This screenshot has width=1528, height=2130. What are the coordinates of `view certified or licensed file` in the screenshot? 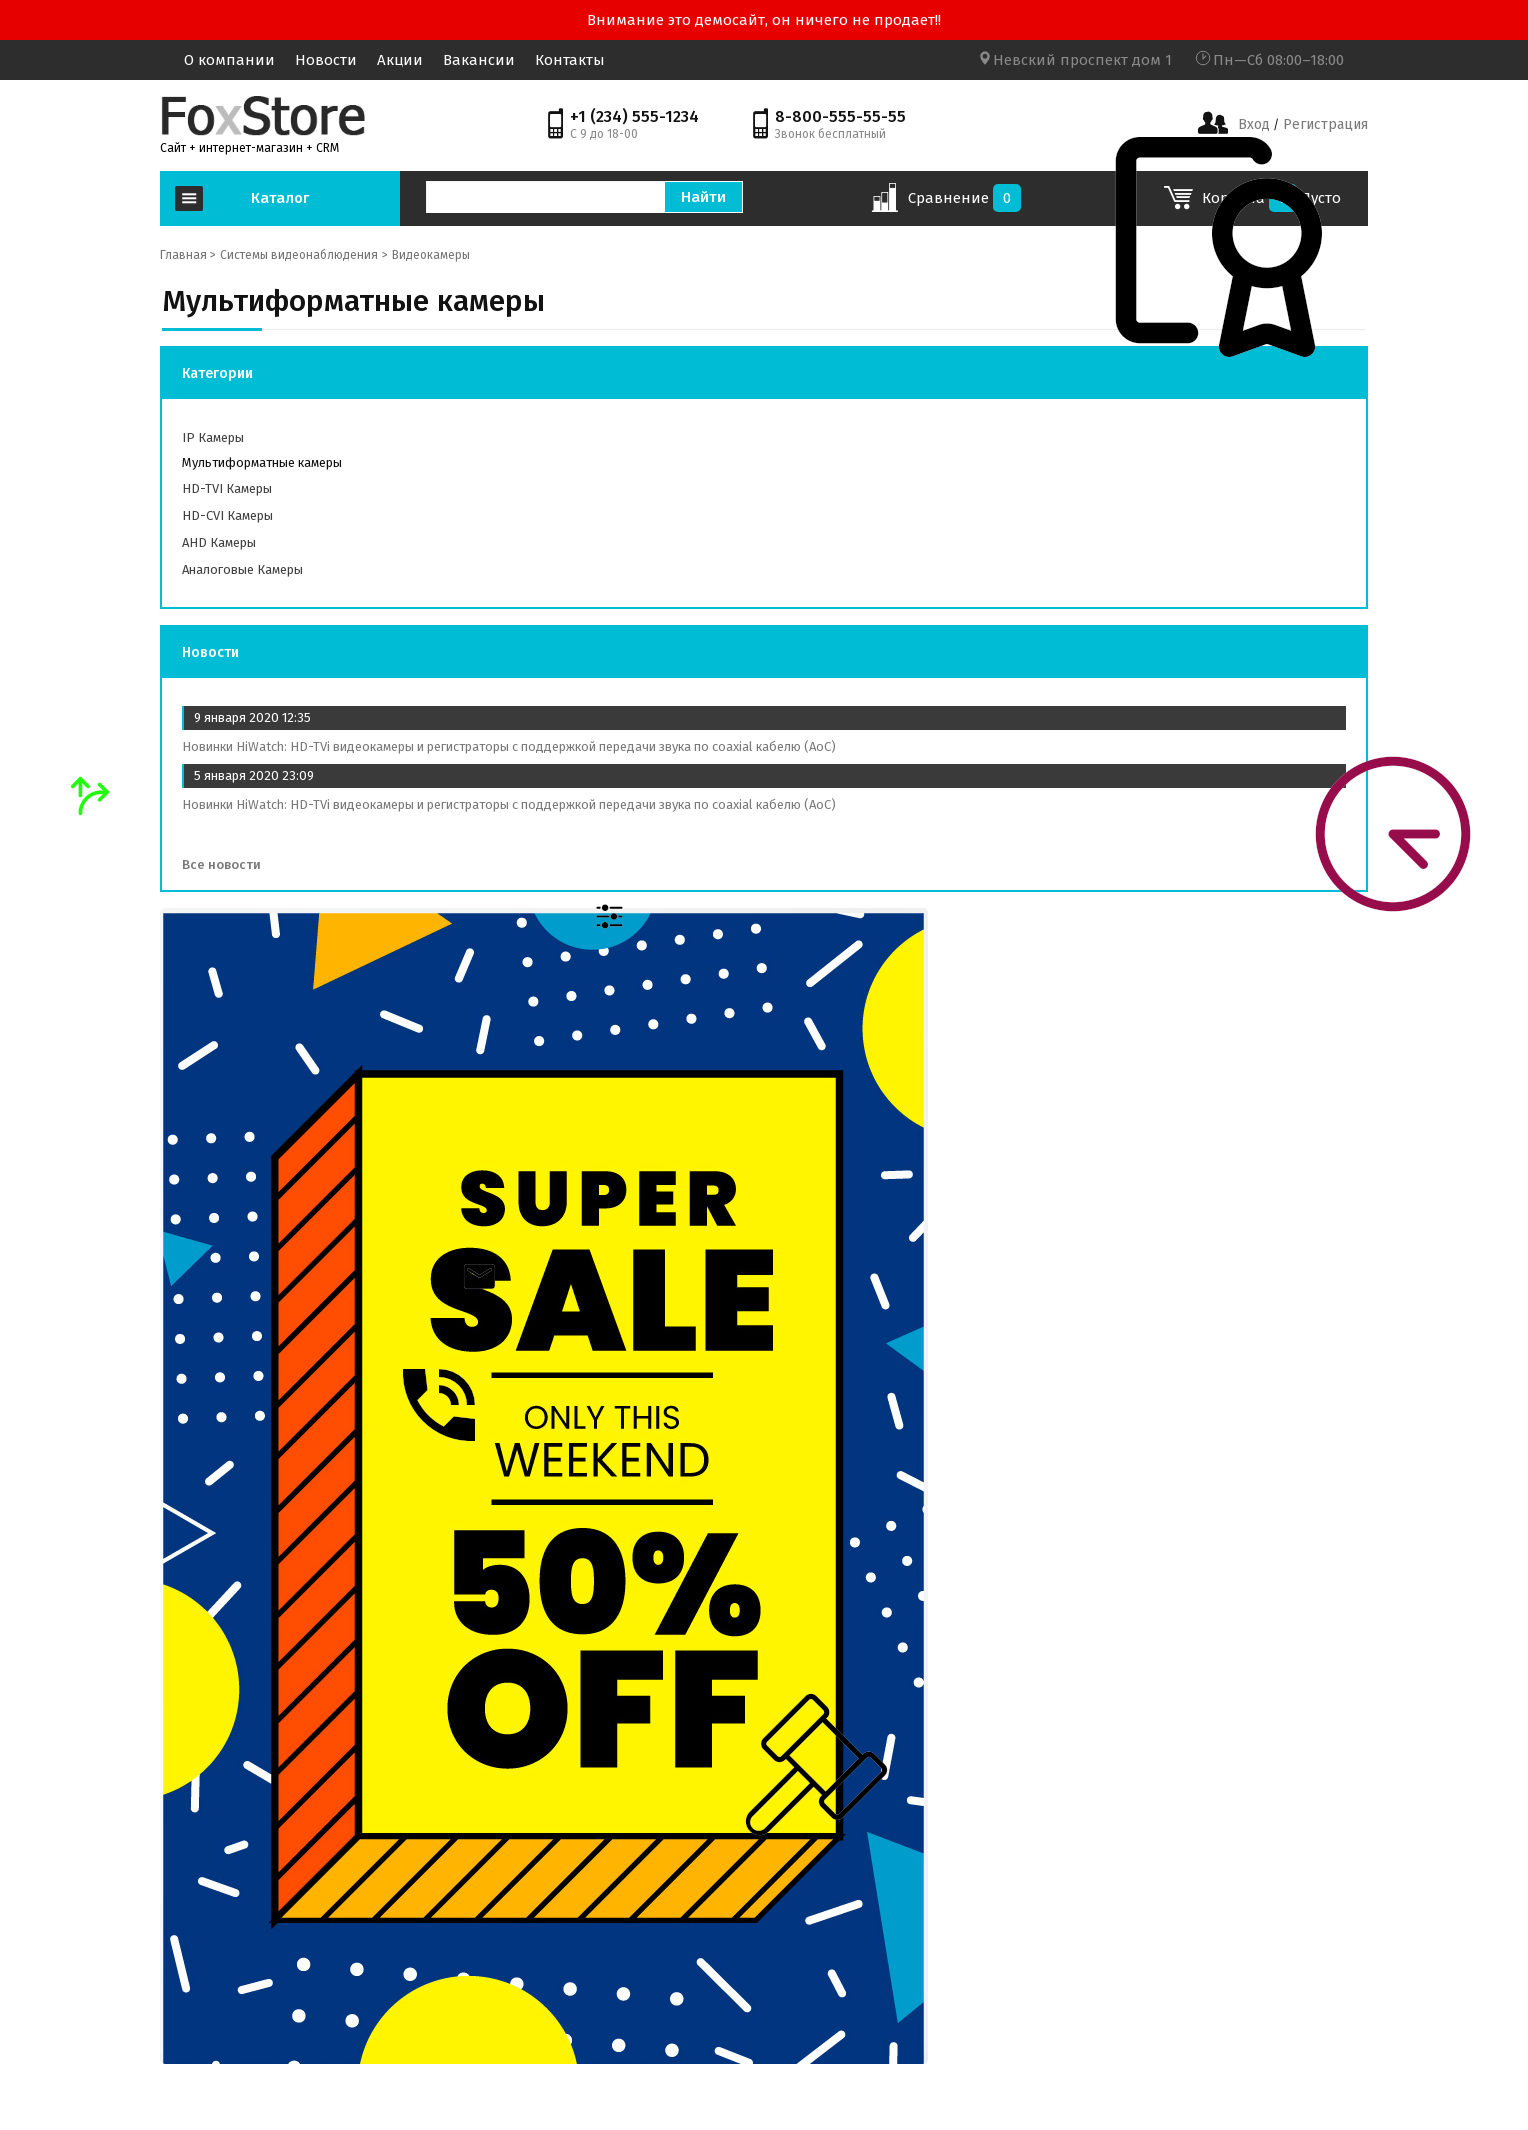 It's located at (1212, 247).